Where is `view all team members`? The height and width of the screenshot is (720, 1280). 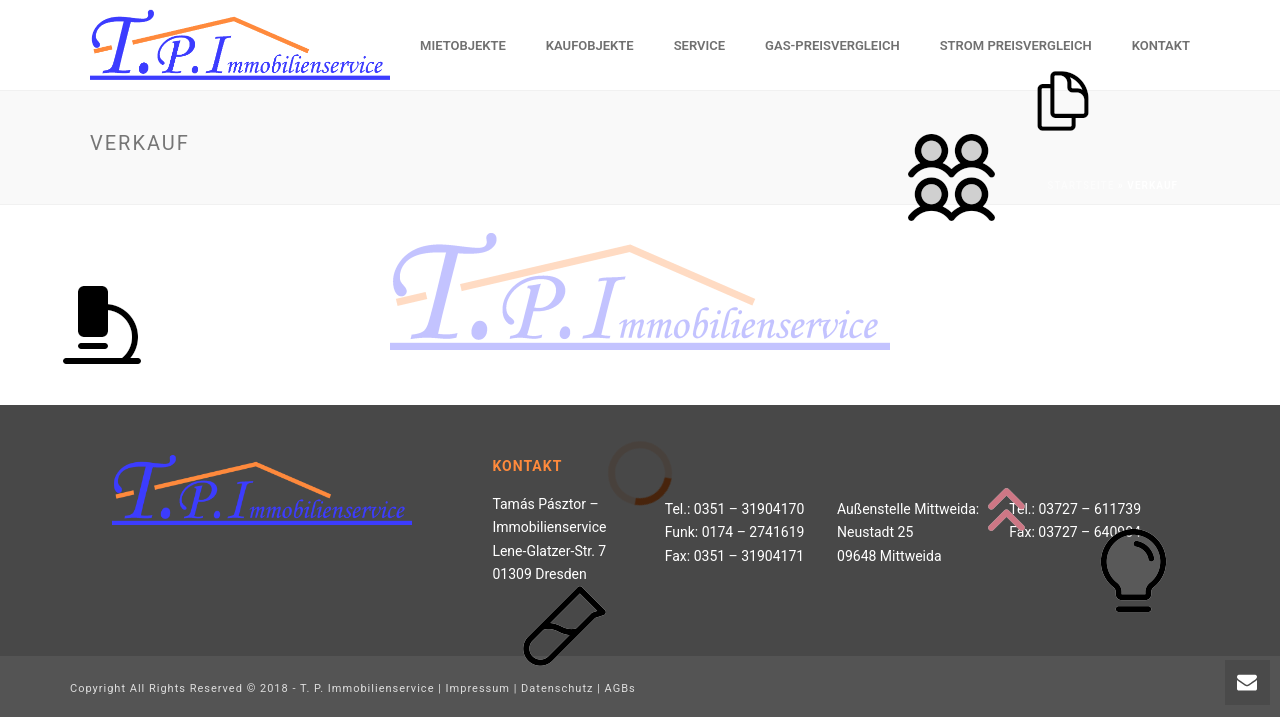
view all team members is located at coordinates (951, 177).